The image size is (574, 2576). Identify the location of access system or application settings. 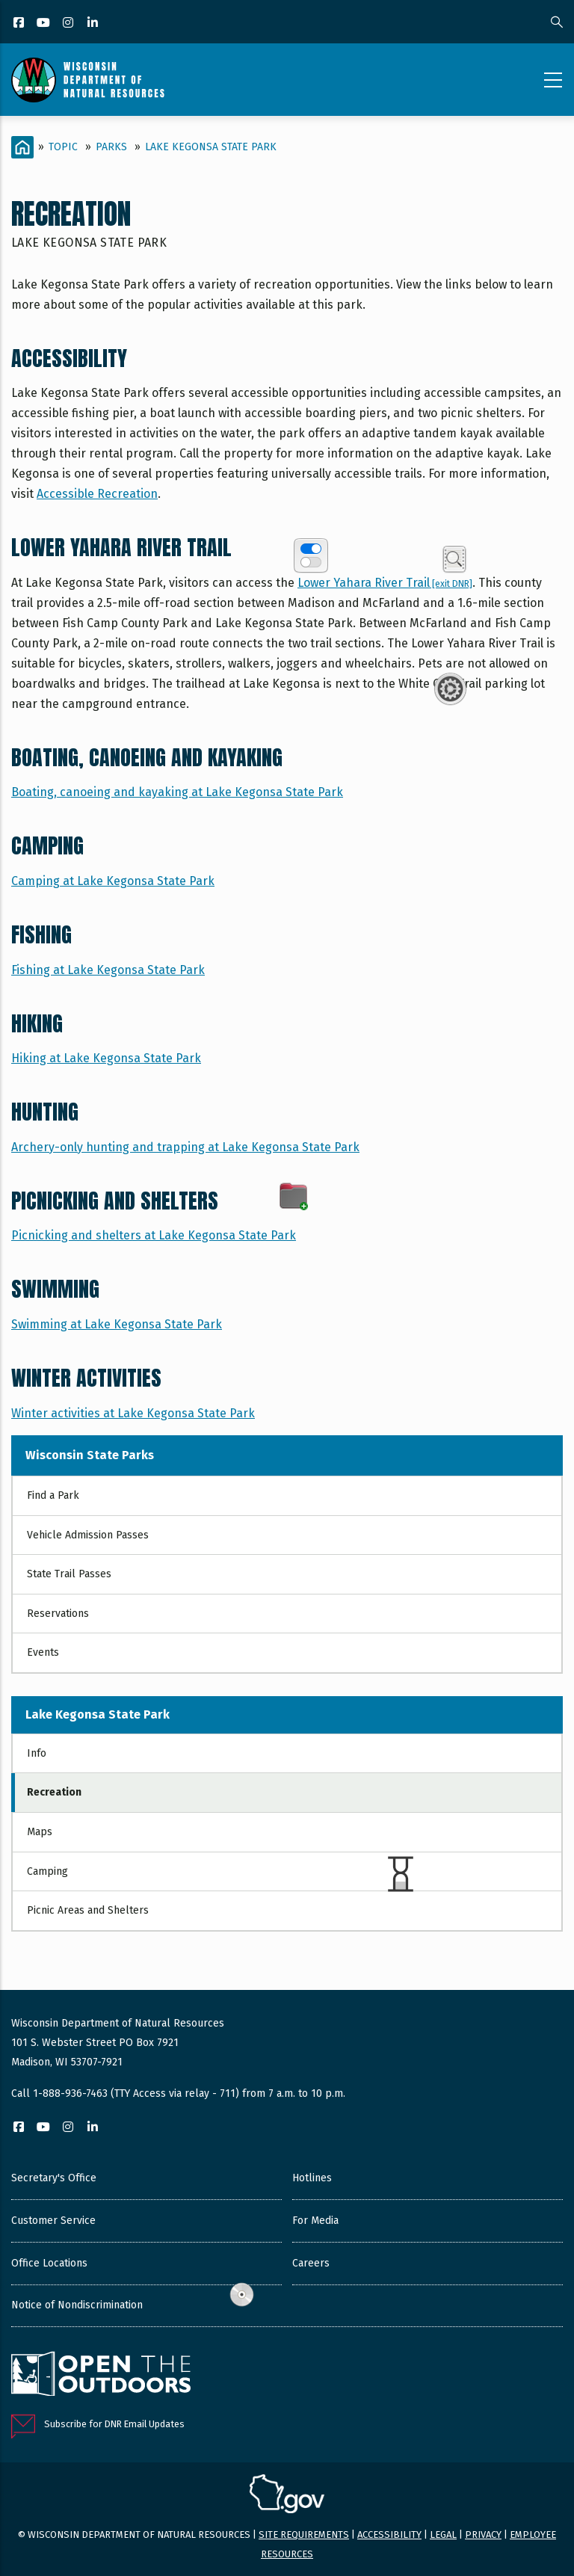
(450, 688).